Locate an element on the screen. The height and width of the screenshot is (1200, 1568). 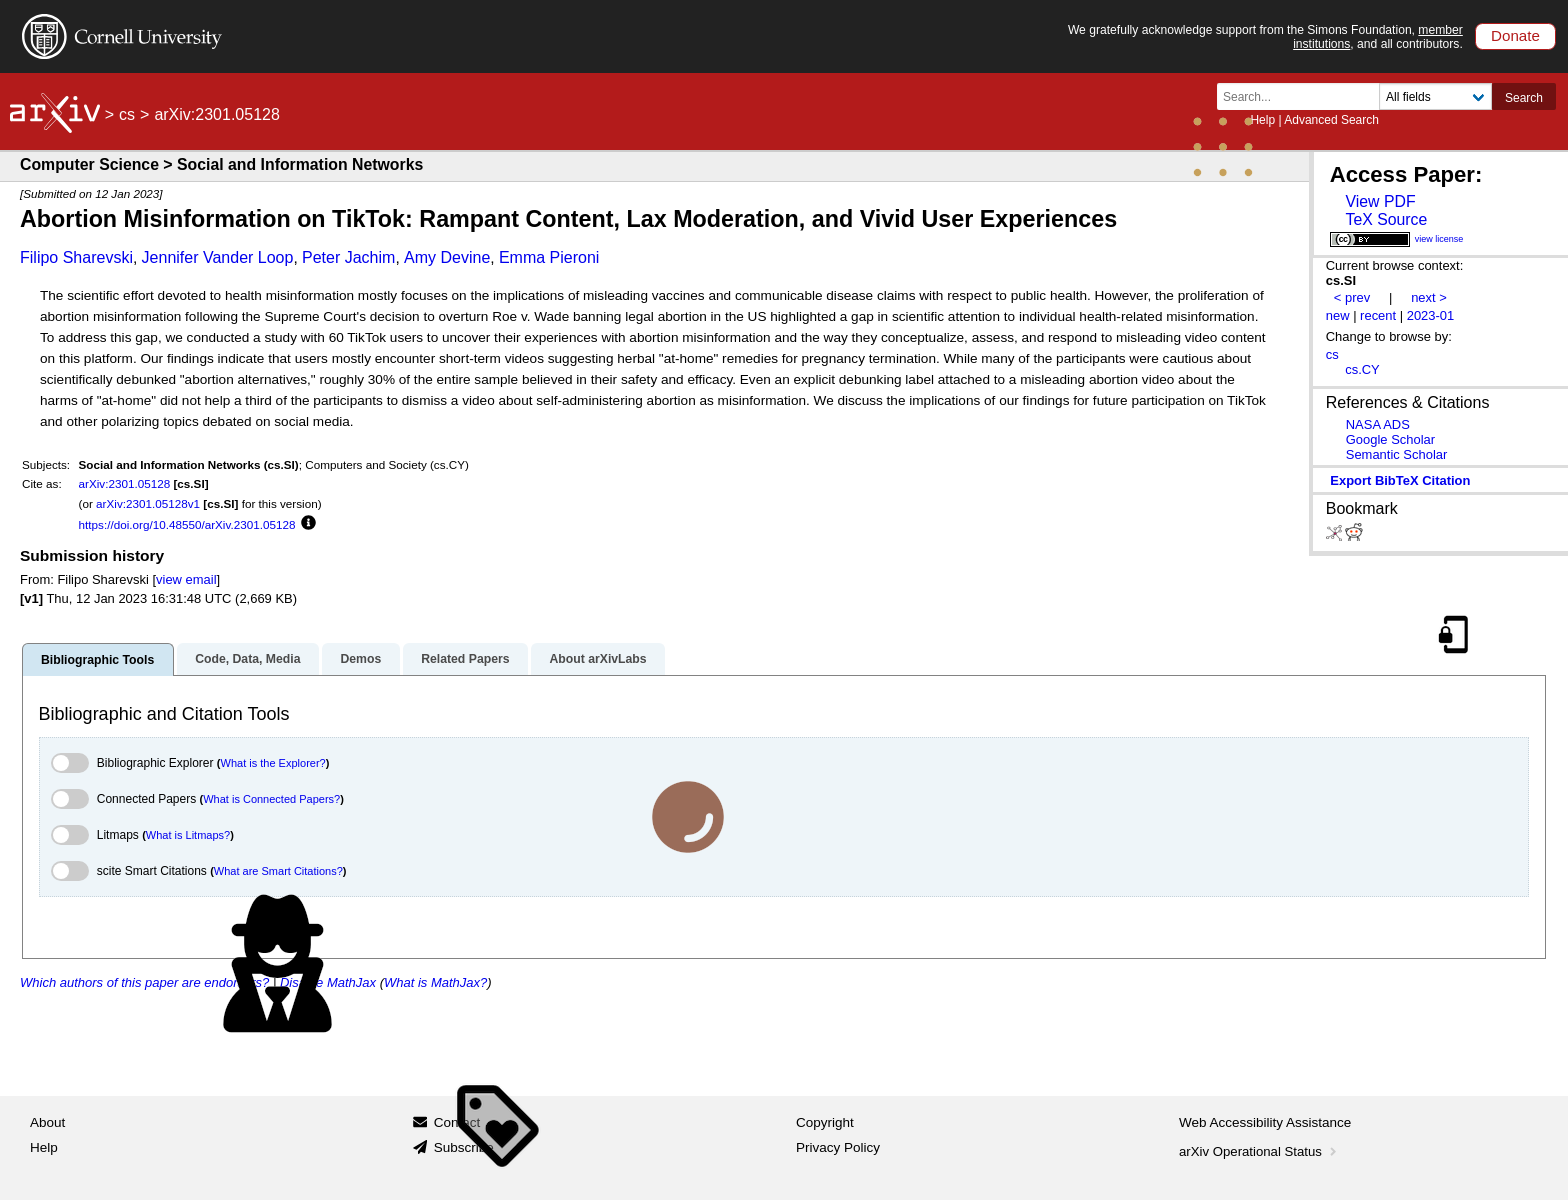
access incognito or private browsing mode is located at coordinates (277, 965).